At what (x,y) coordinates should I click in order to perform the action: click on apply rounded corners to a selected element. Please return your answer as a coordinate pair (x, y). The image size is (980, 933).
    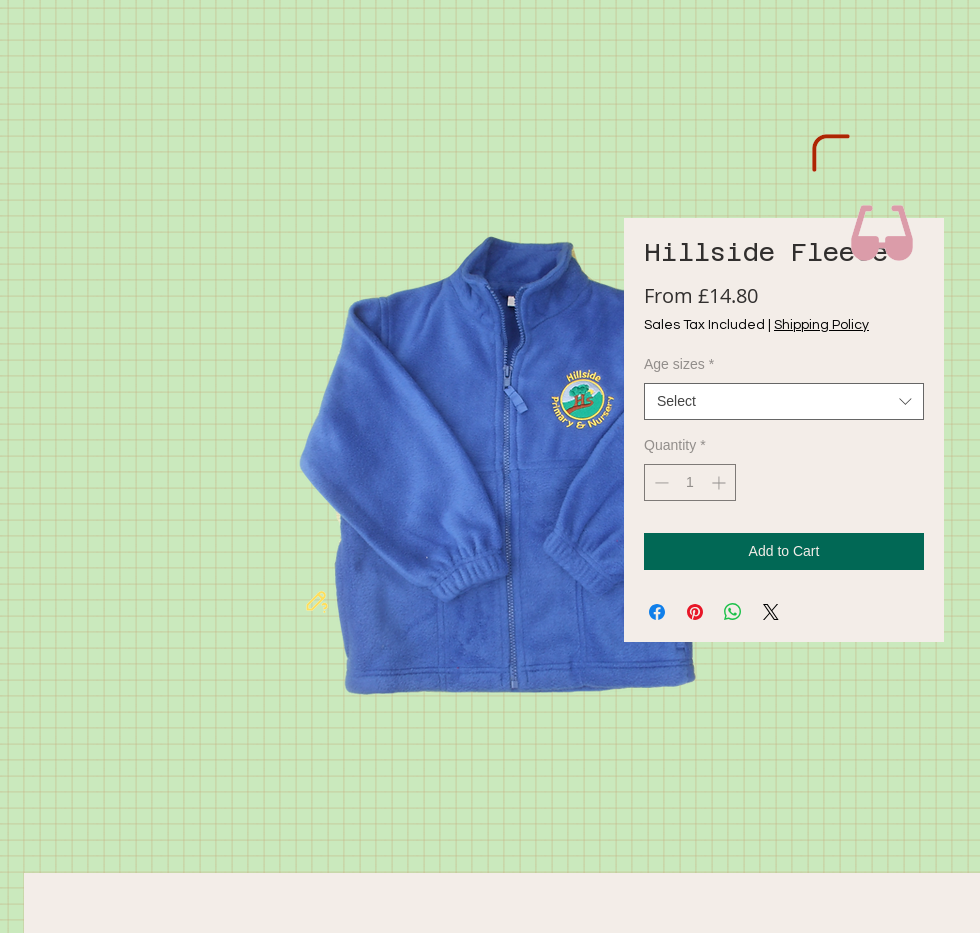
    Looking at the image, I should click on (831, 153).